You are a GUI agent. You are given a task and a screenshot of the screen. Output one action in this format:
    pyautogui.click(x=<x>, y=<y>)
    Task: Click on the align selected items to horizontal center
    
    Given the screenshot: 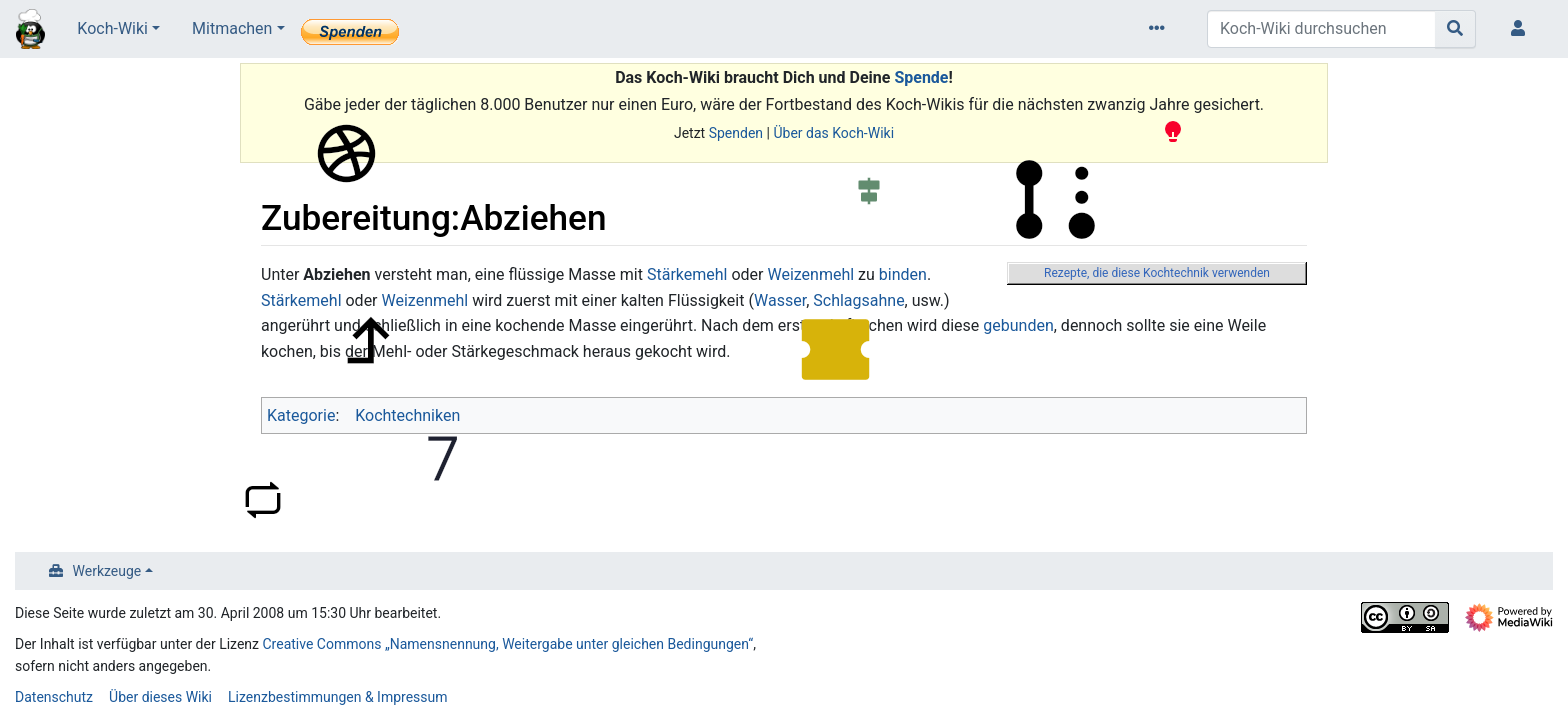 What is the action you would take?
    pyautogui.click(x=869, y=191)
    